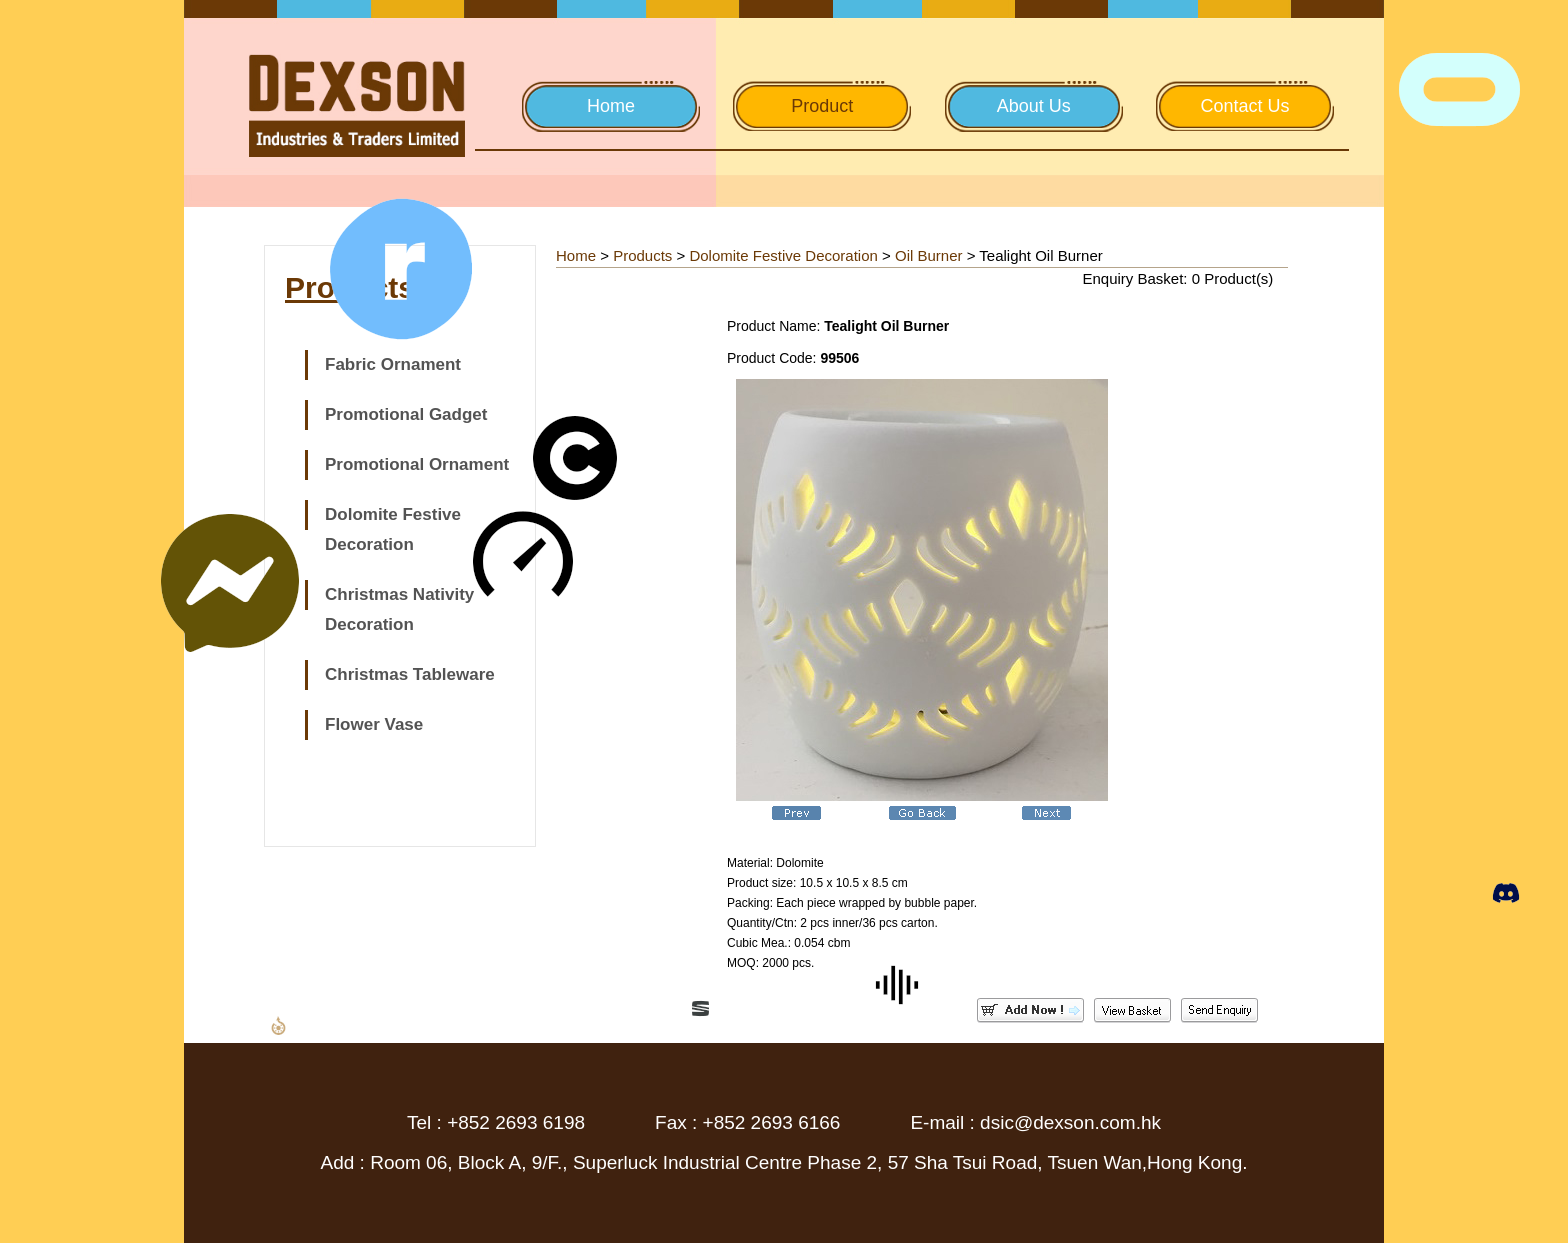  Describe the element at coordinates (523, 554) in the screenshot. I see `open the Speedtest app` at that location.